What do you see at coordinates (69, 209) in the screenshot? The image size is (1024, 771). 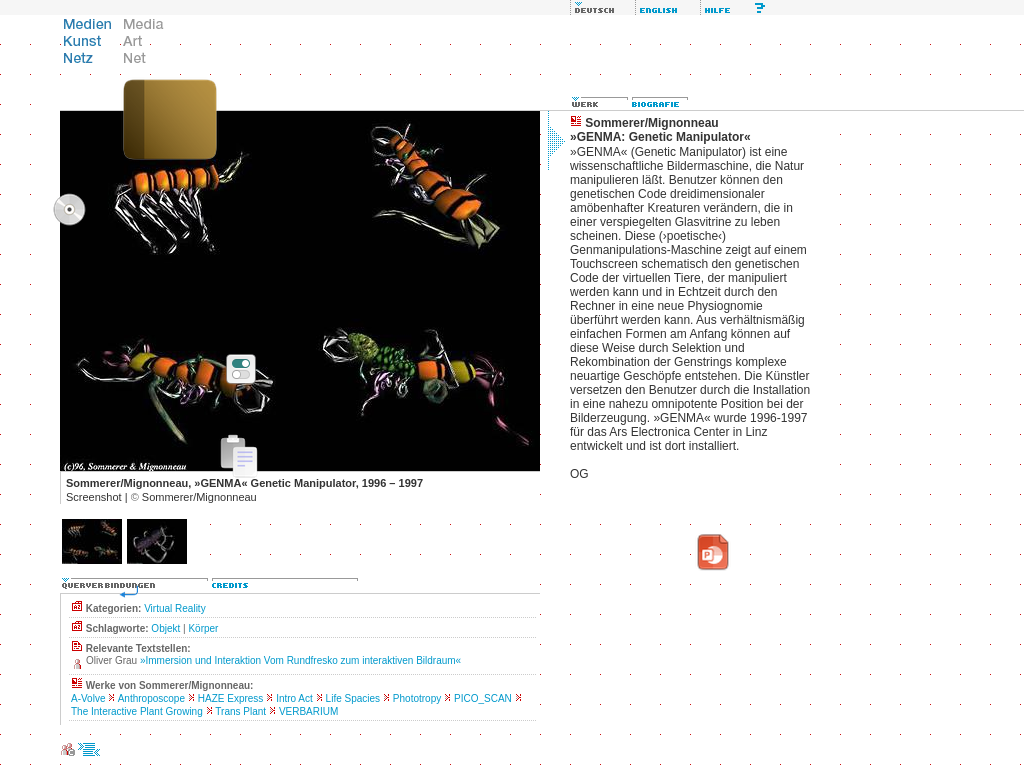 I see `audio CD device detected` at bounding box center [69, 209].